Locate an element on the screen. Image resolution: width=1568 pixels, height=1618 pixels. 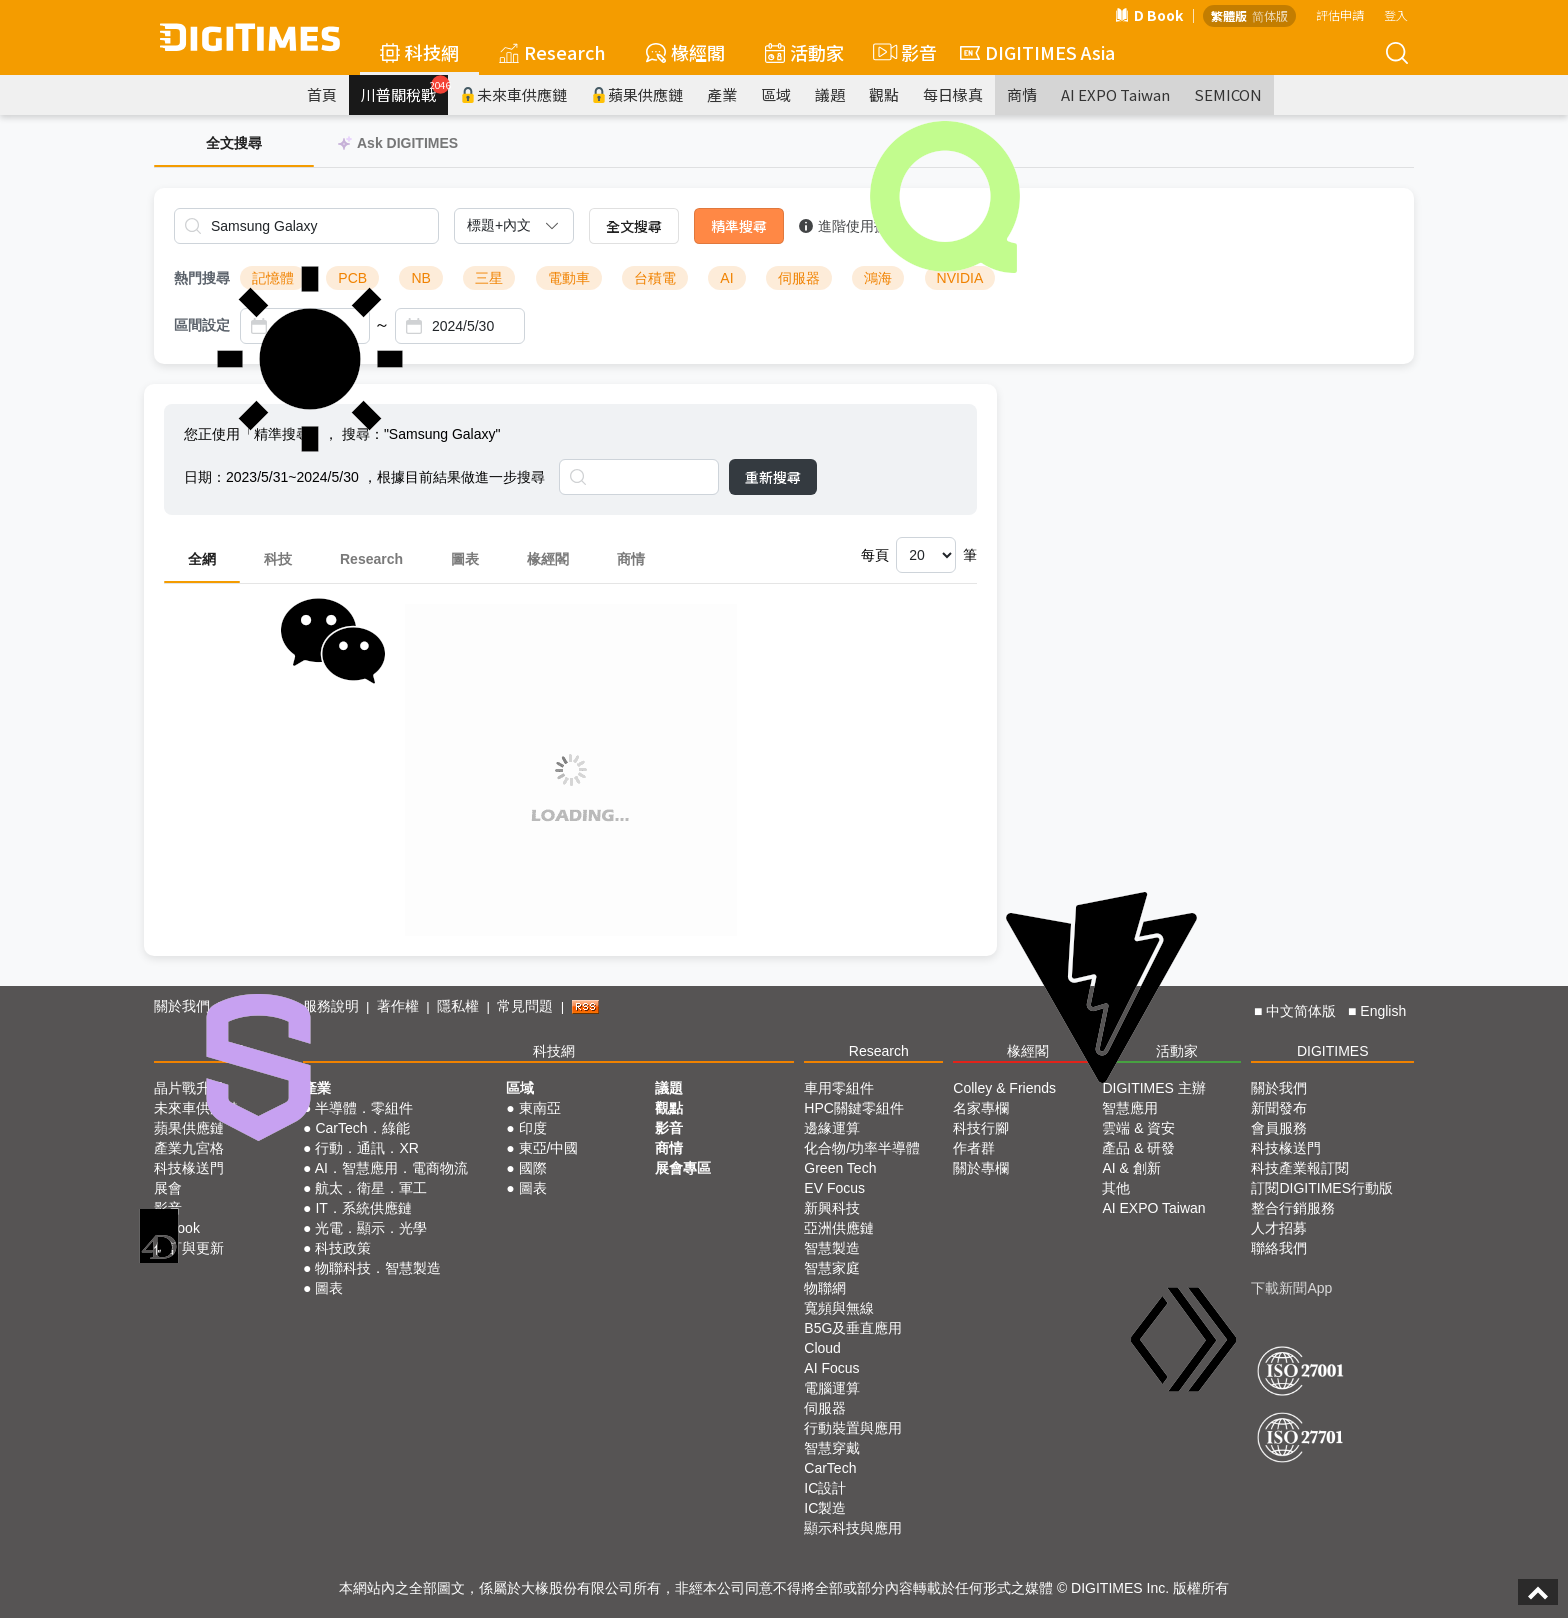
vite framework logo is located at coordinates (1101, 987).